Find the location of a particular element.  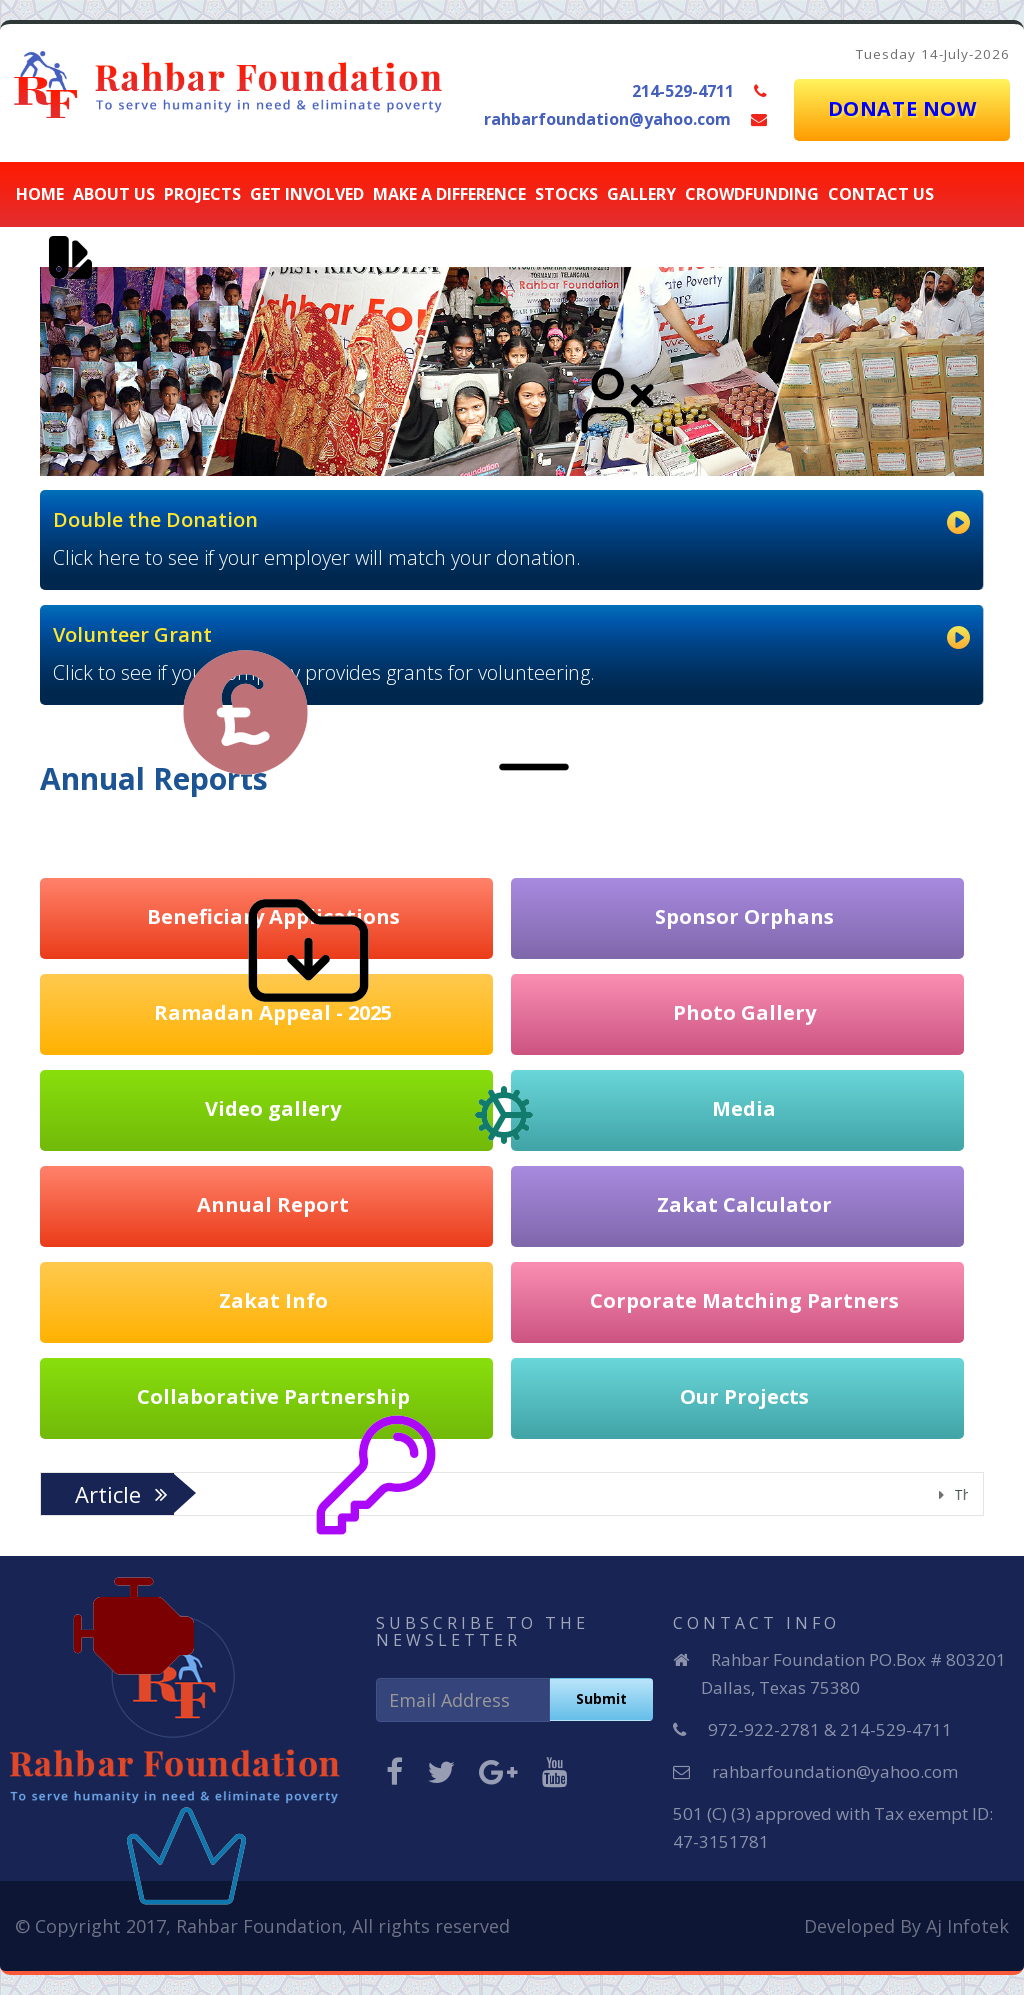

view amount in British pounds is located at coordinates (245, 712).